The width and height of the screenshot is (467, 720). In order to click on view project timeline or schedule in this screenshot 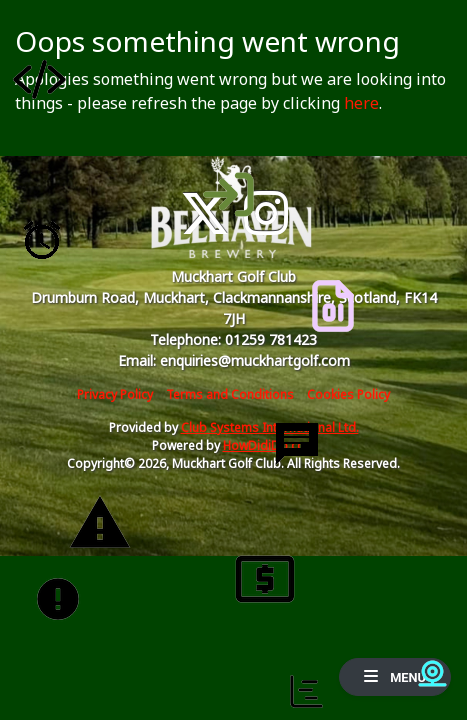, I will do `click(306, 691)`.